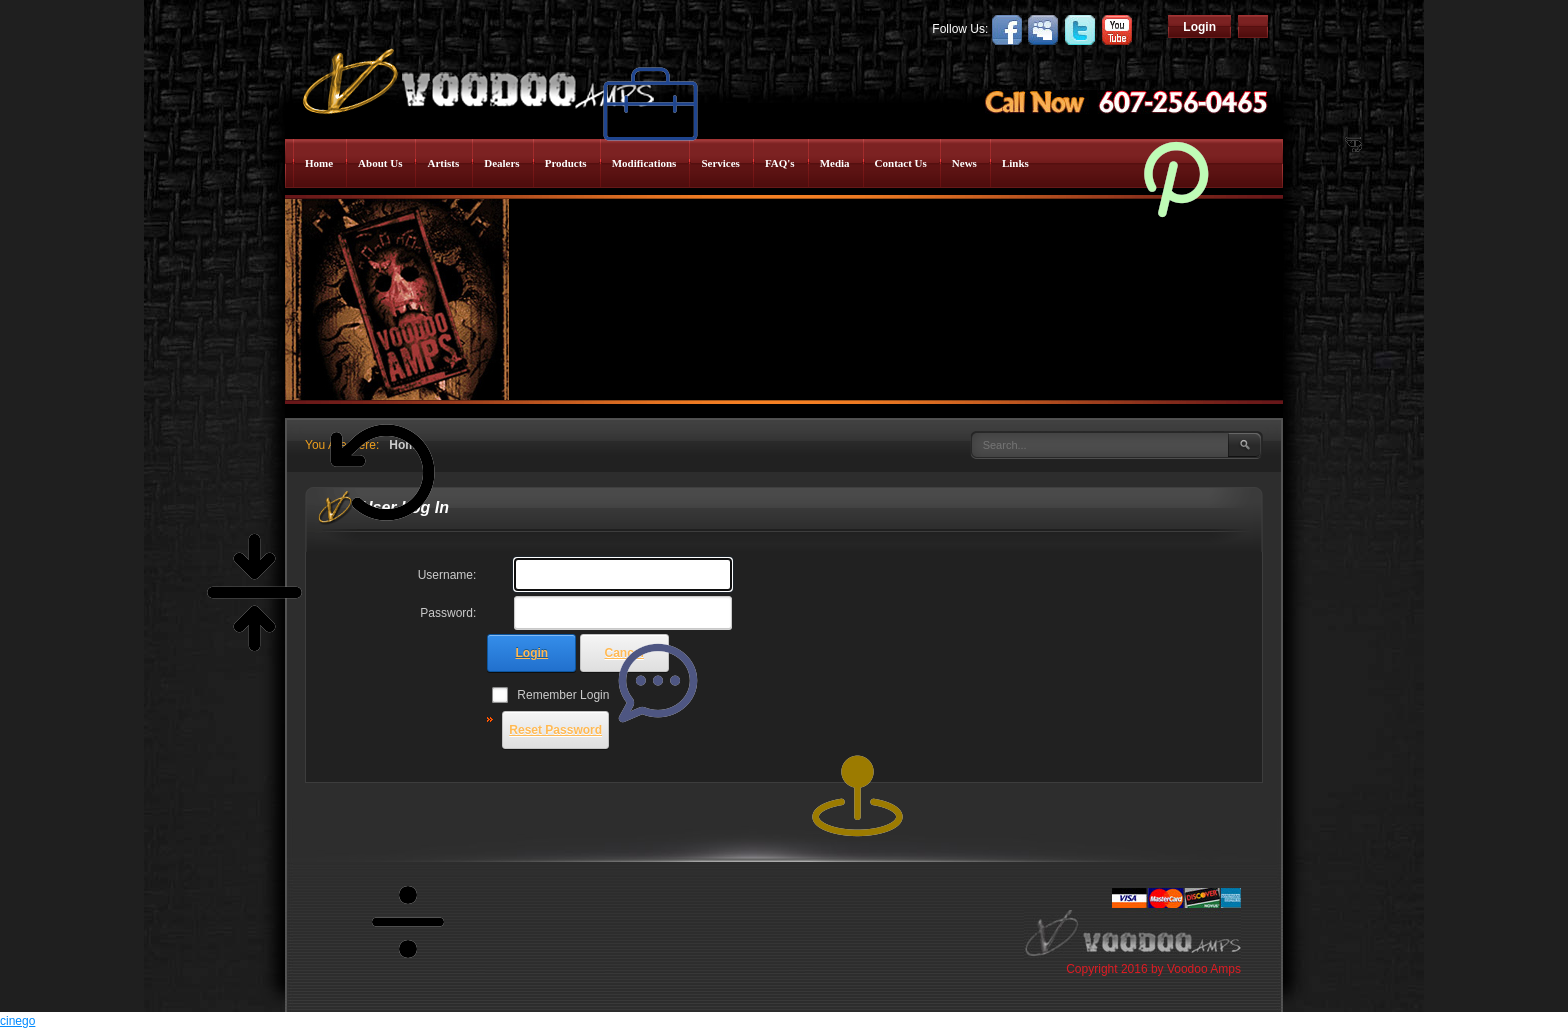 The height and width of the screenshot is (1030, 1568). What do you see at coordinates (658, 683) in the screenshot?
I see `open the comments section` at bounding box center [658, 683].